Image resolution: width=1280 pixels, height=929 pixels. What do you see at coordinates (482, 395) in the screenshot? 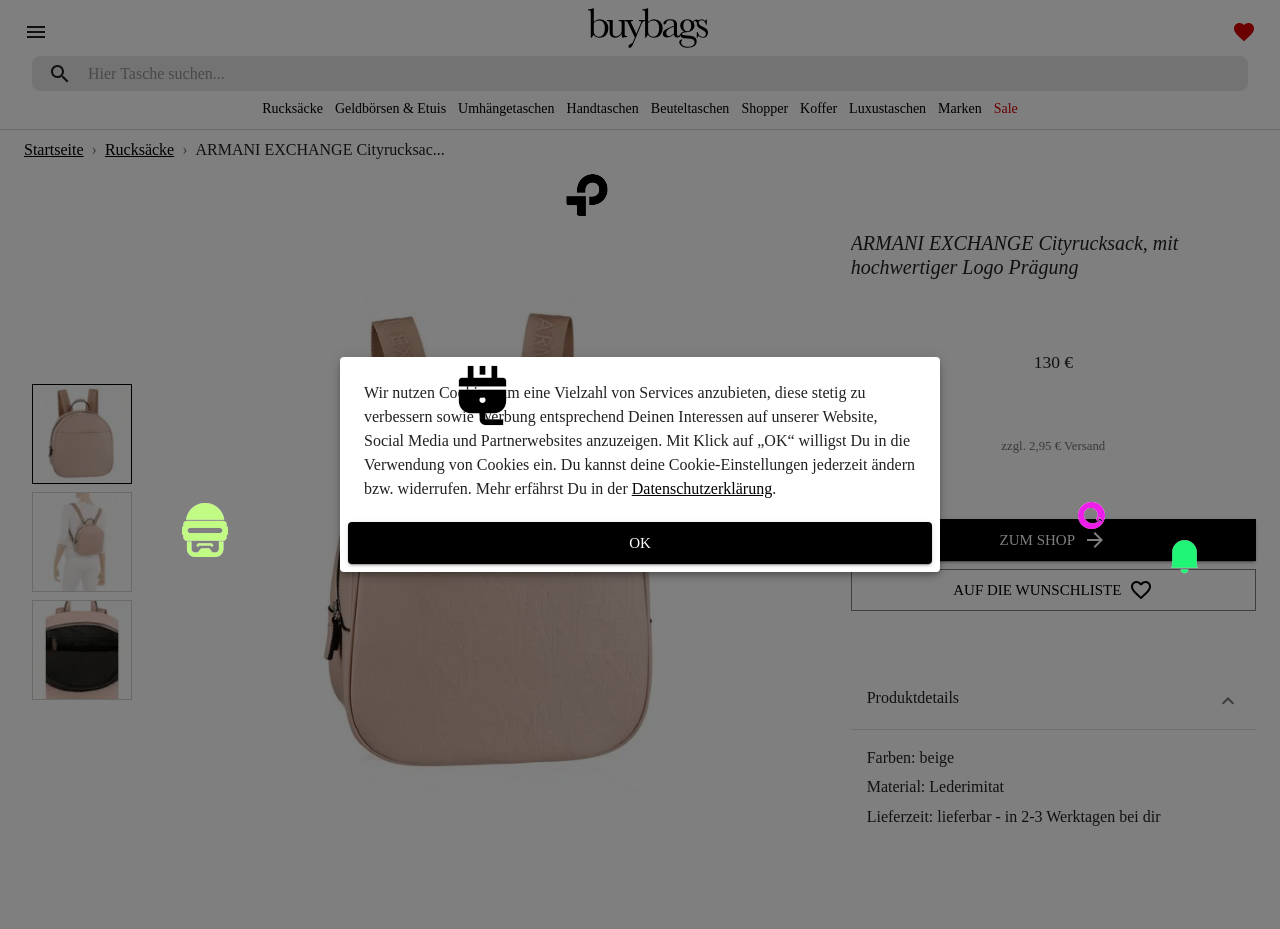
I see `connect to a power source` at bounding box center [482, 395].